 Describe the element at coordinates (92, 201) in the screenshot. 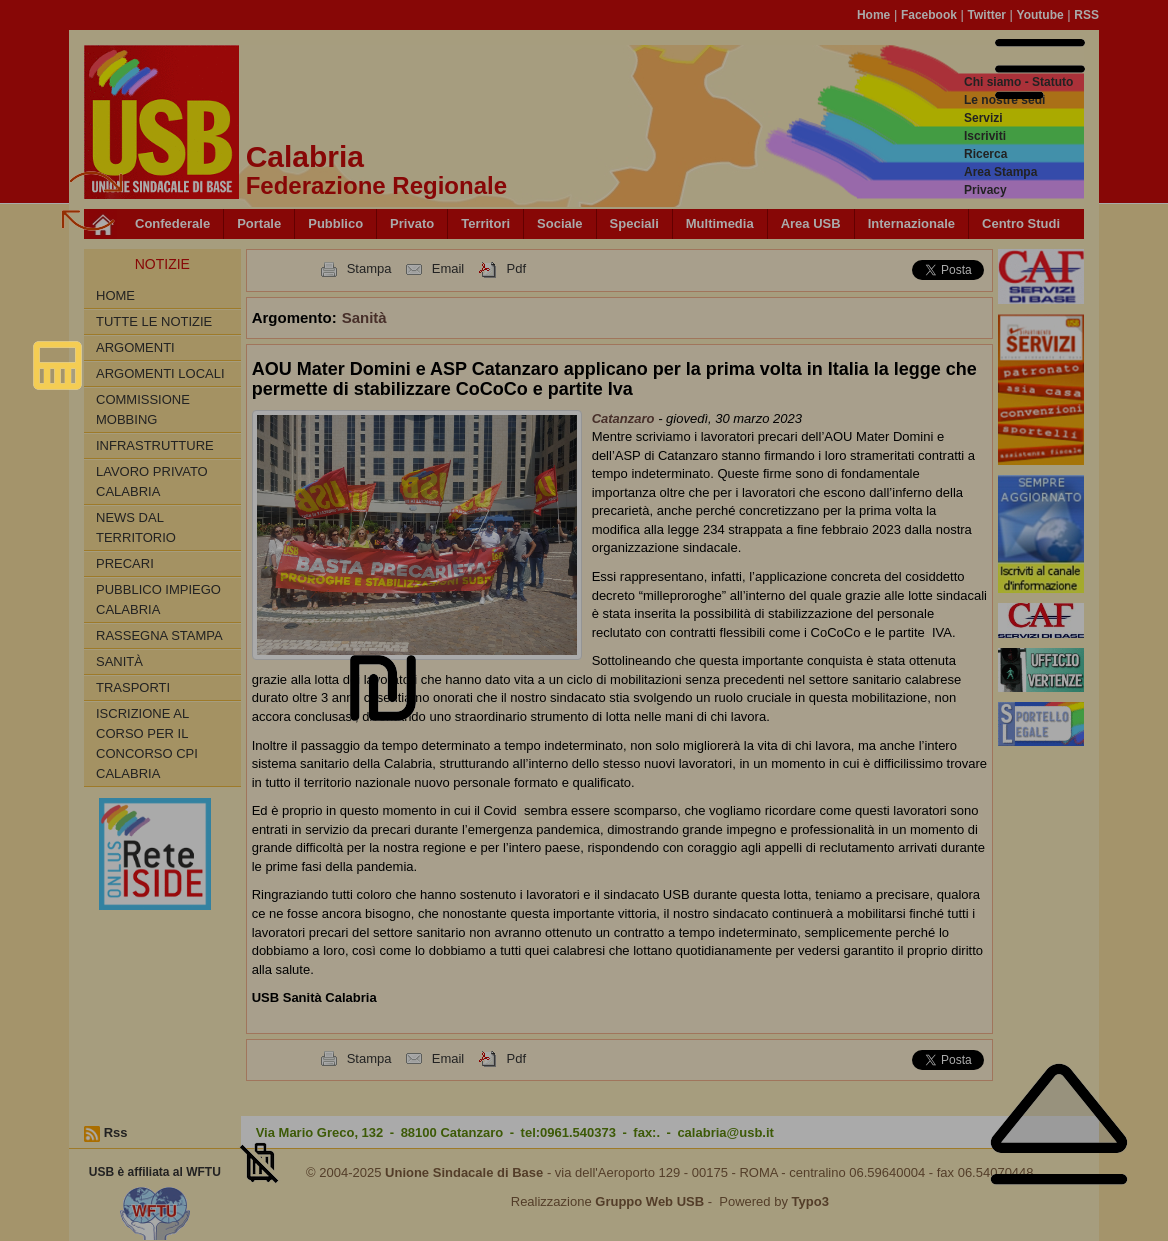

I see `refresh or reload content` at that location.